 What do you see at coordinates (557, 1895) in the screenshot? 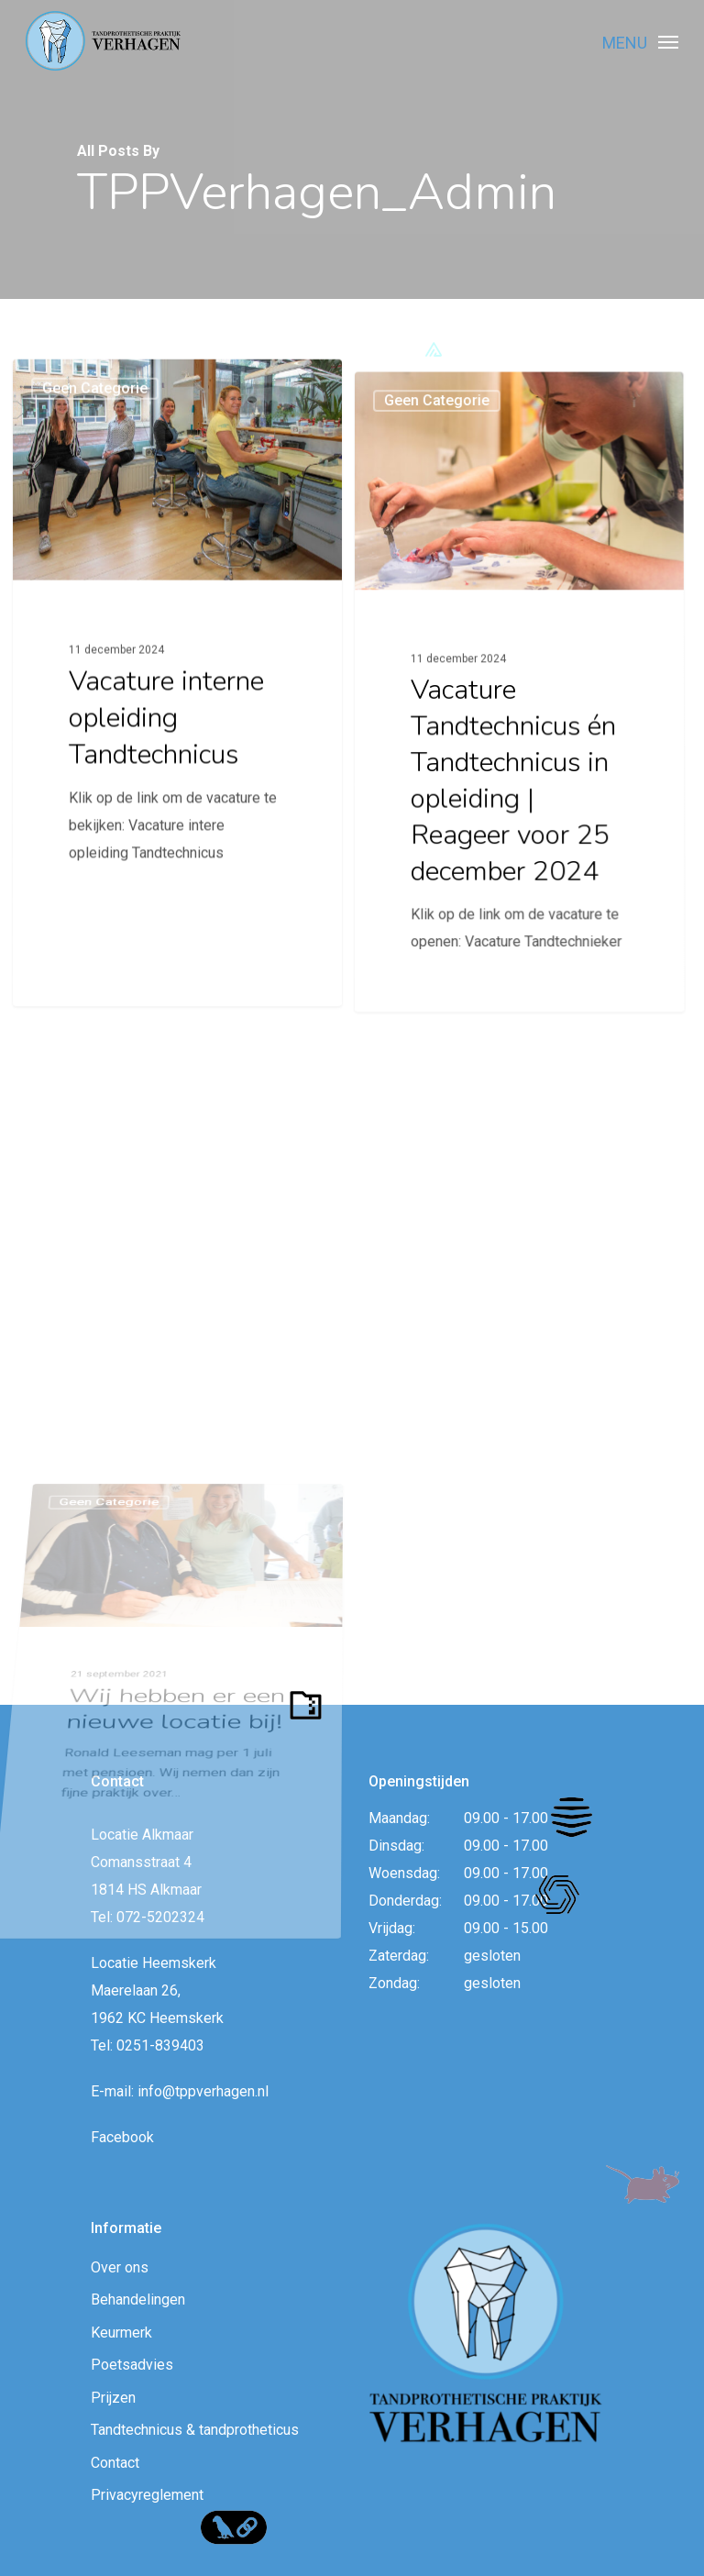
I see `plume app or service logo` at bounding box center [557, 1895].